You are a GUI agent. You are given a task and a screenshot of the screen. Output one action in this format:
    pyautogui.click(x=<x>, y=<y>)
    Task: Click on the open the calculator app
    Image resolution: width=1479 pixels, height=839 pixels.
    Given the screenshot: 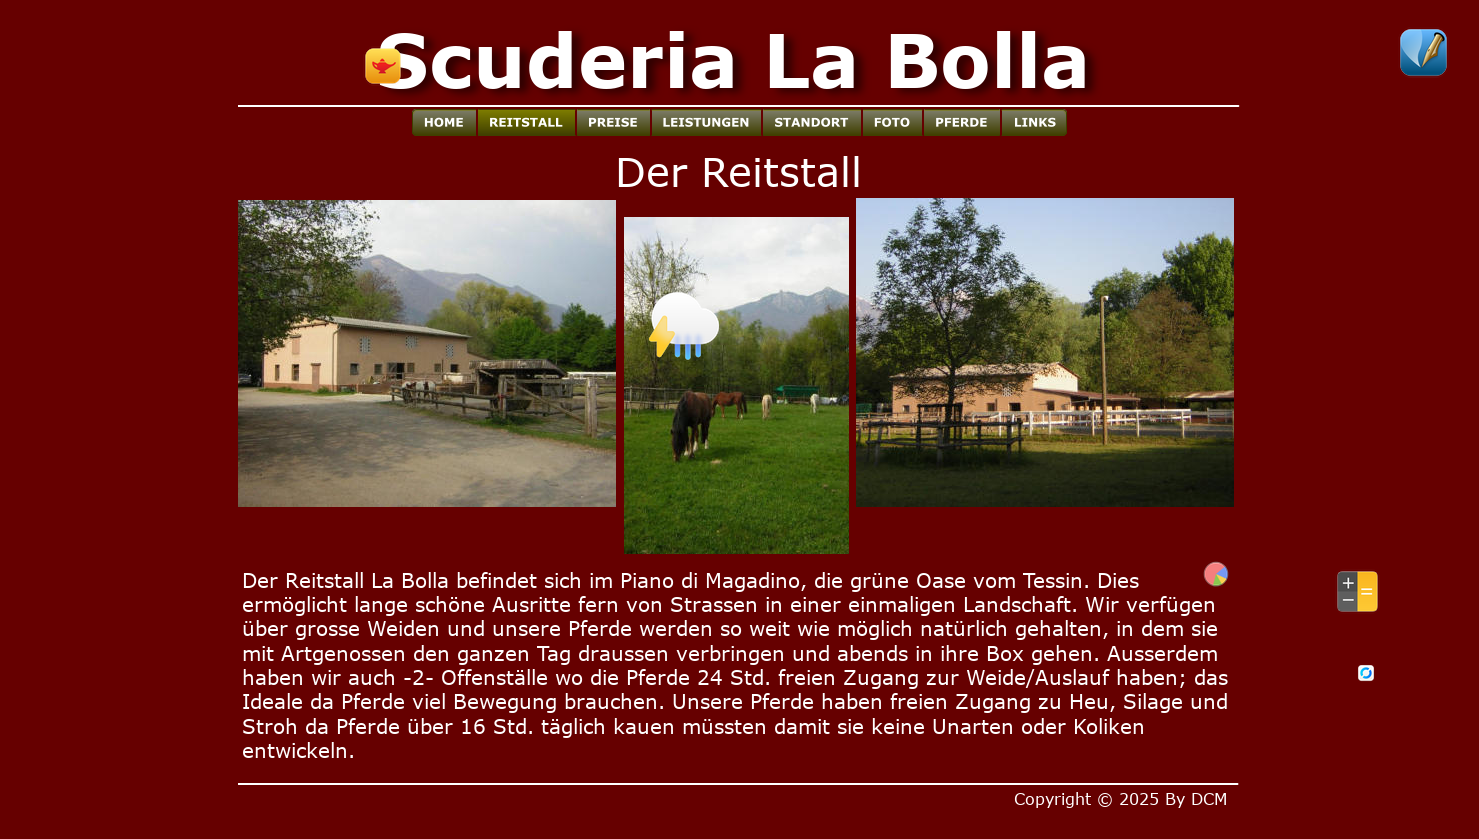 What is the action you would take?
    pyautogui.click(x=1357, y=591)
    